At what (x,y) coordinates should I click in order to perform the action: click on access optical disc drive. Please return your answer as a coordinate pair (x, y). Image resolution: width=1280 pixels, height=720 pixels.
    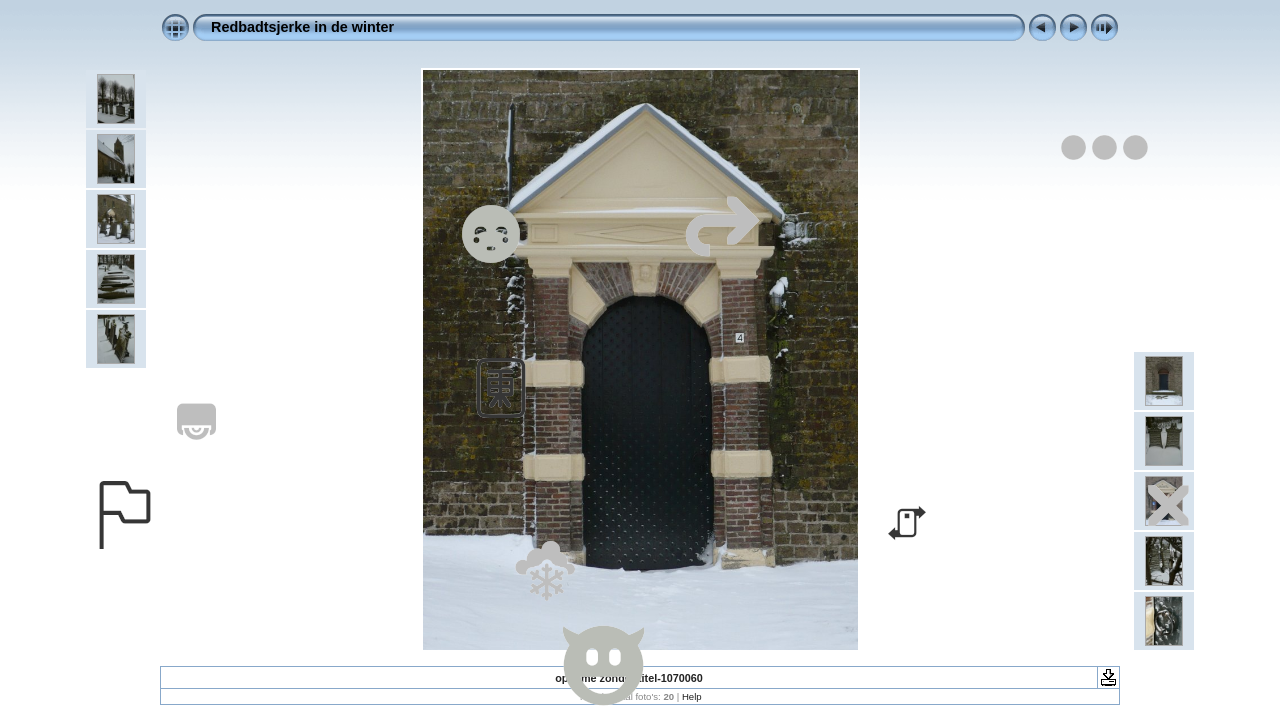
    Looking at the image, I should click on (196, 420).